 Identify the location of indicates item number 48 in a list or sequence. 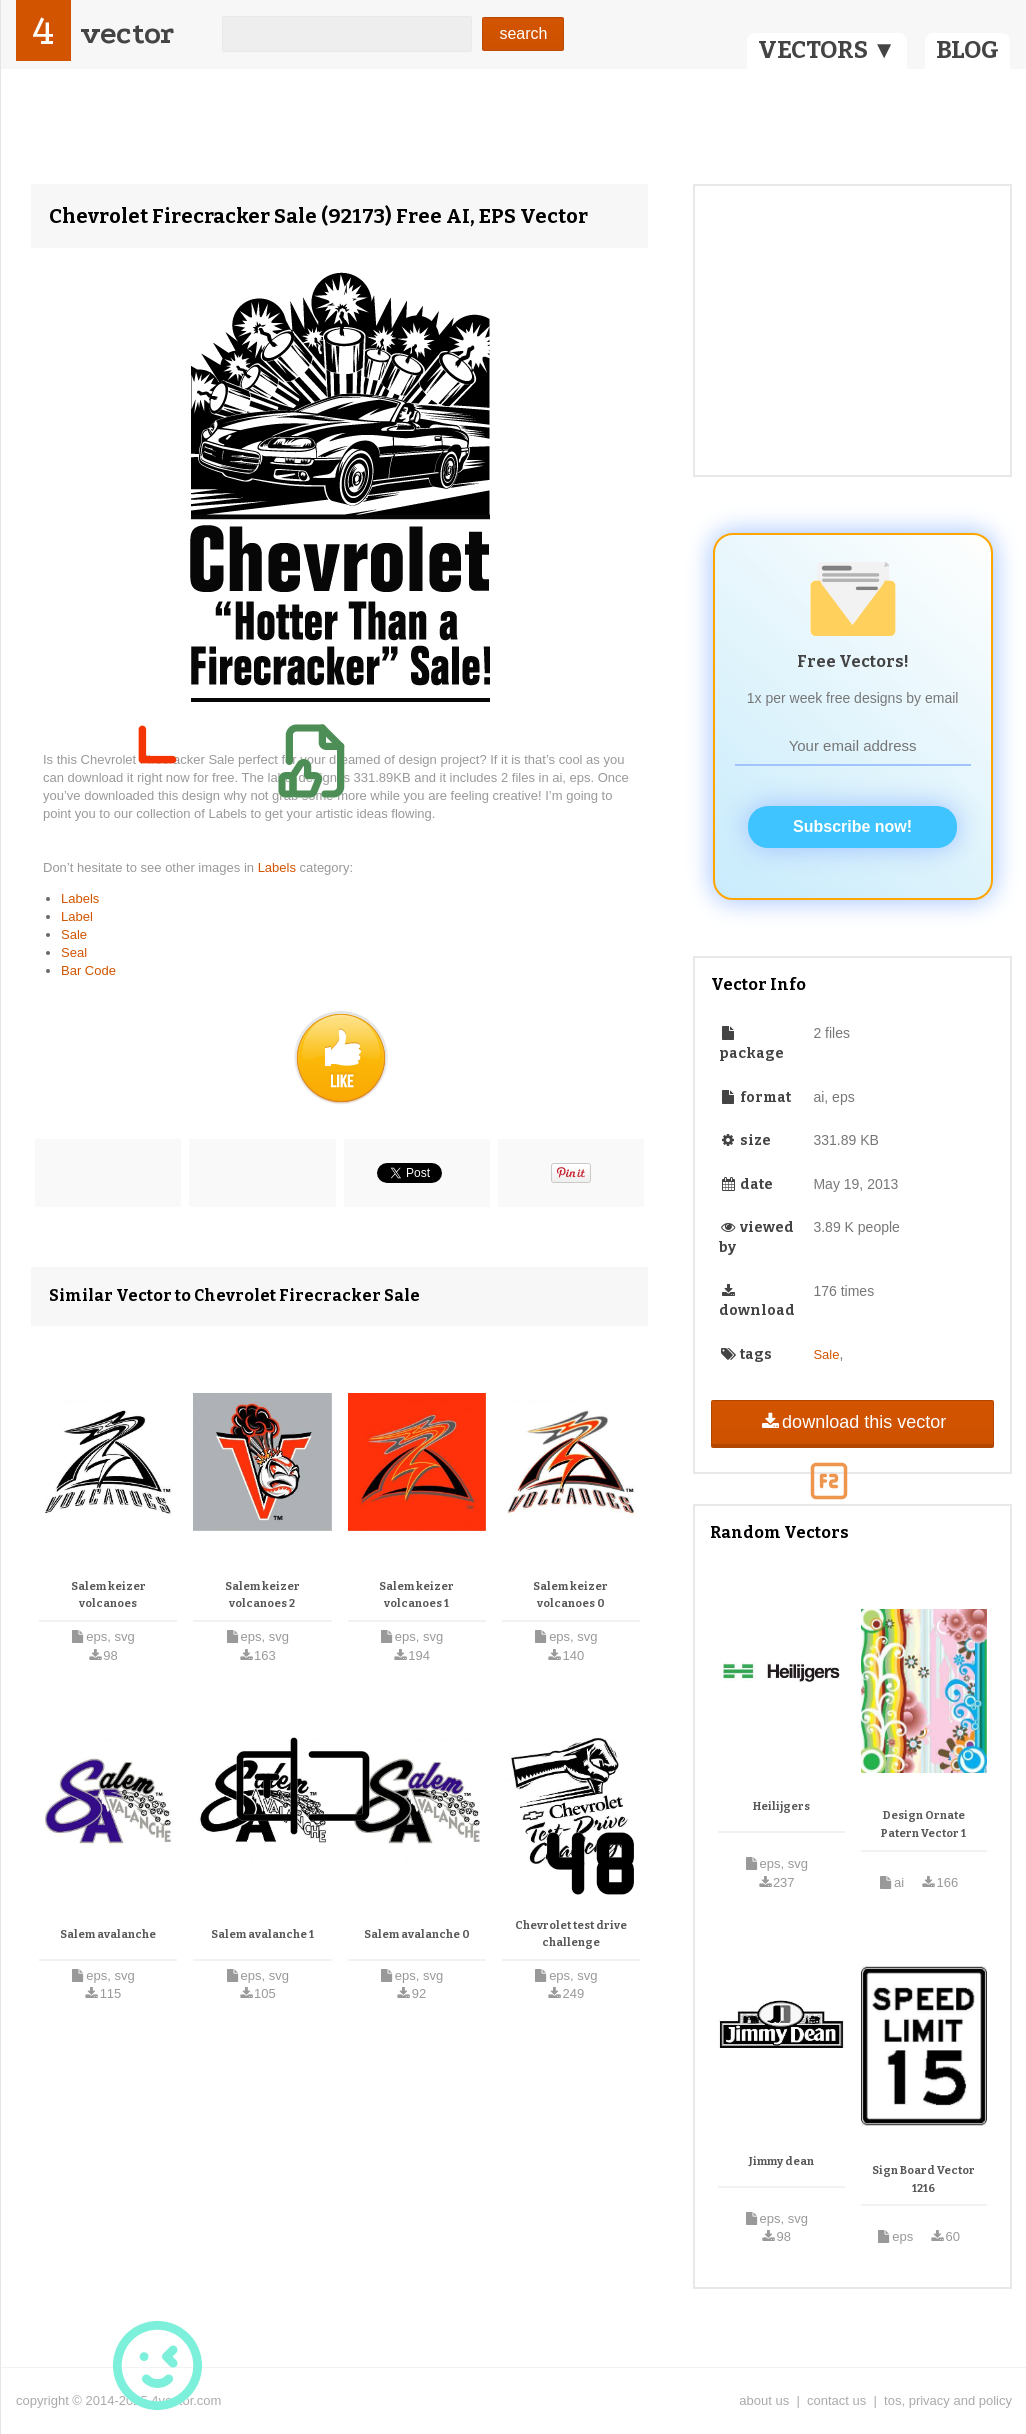
(590, 1863).